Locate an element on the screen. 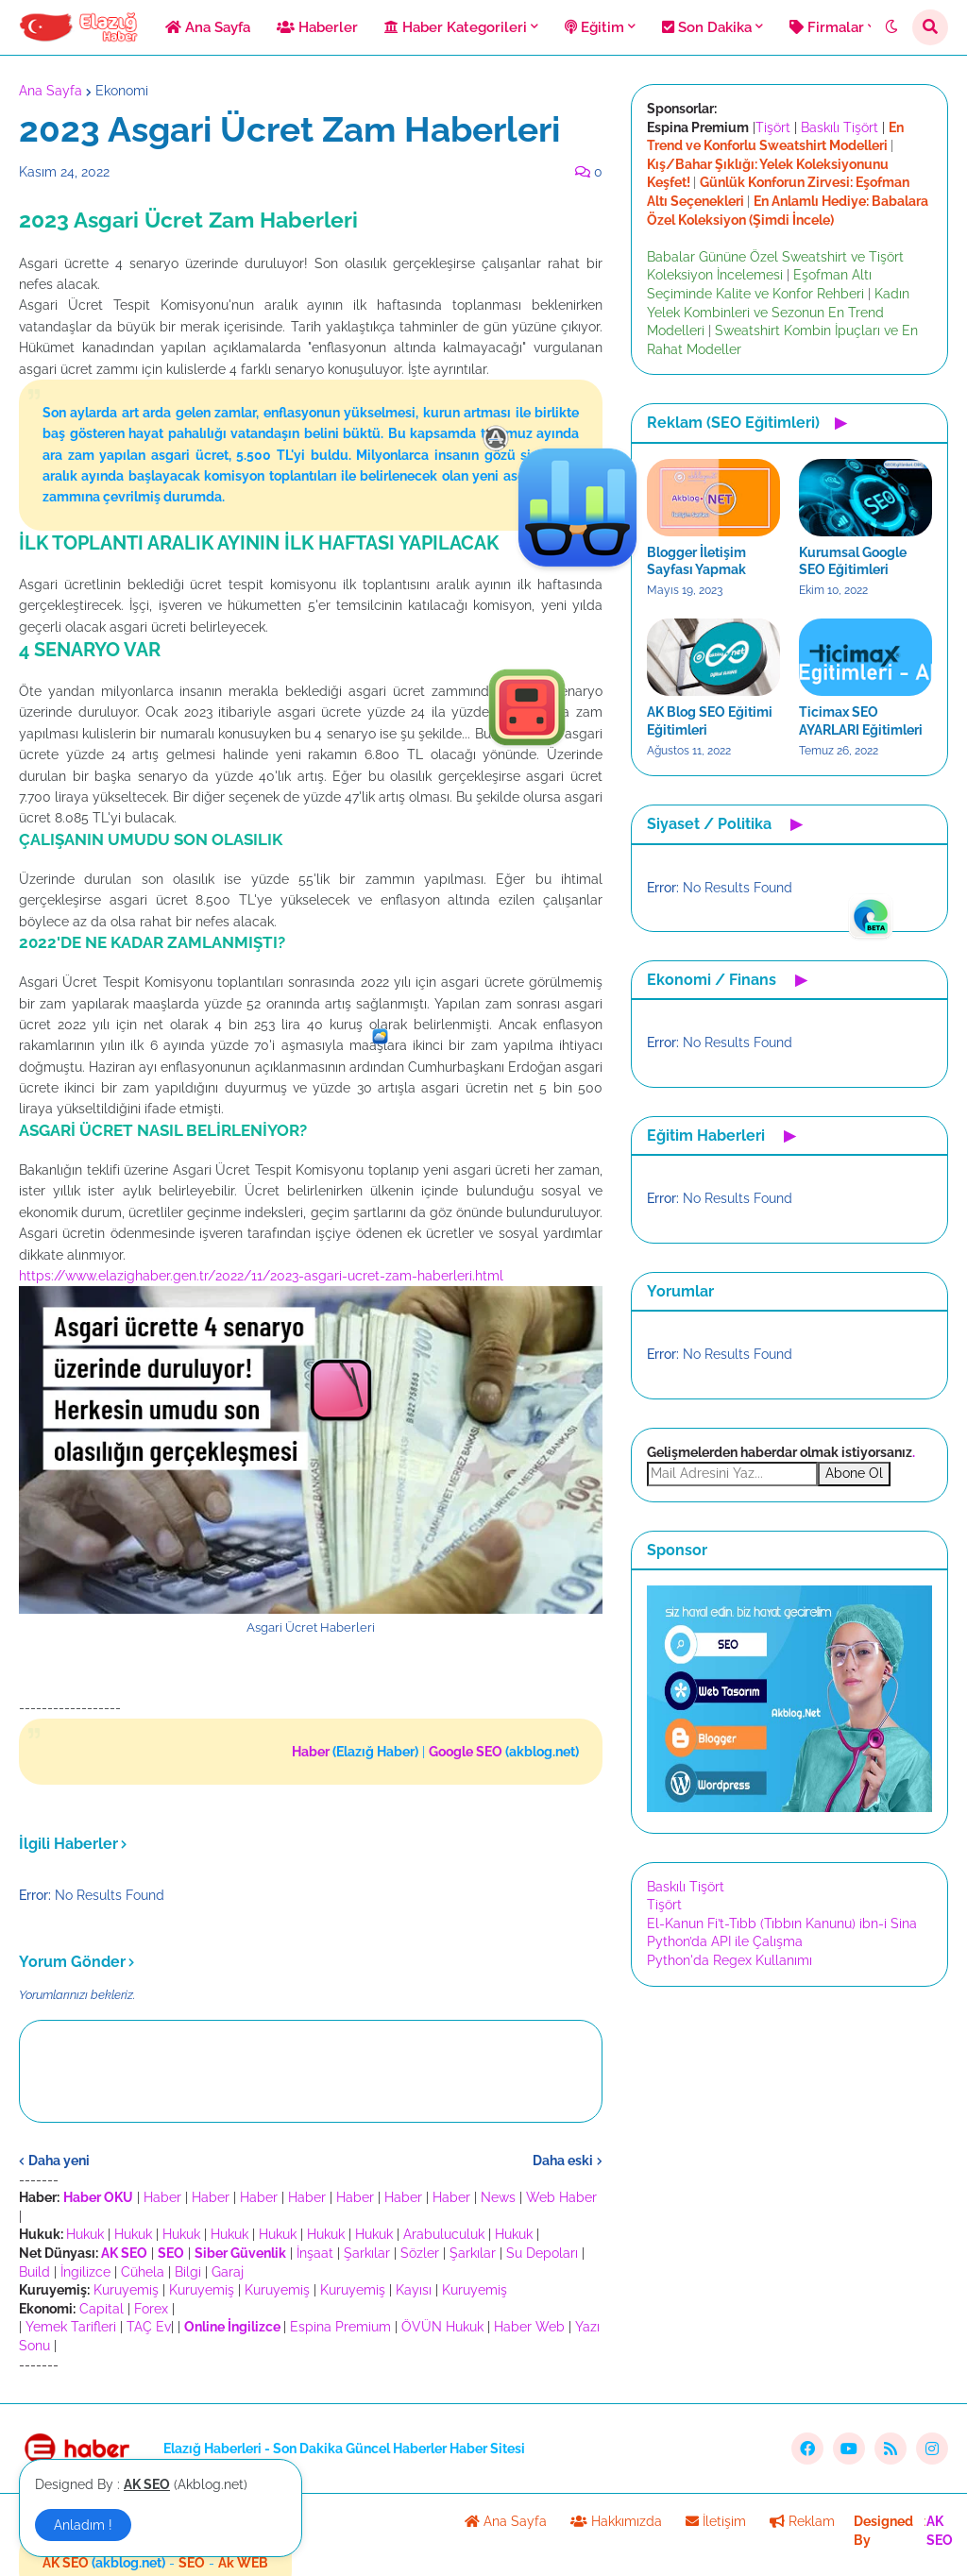 The image size is (967, 2576). open the software update application is located at coordinates (496, 438).